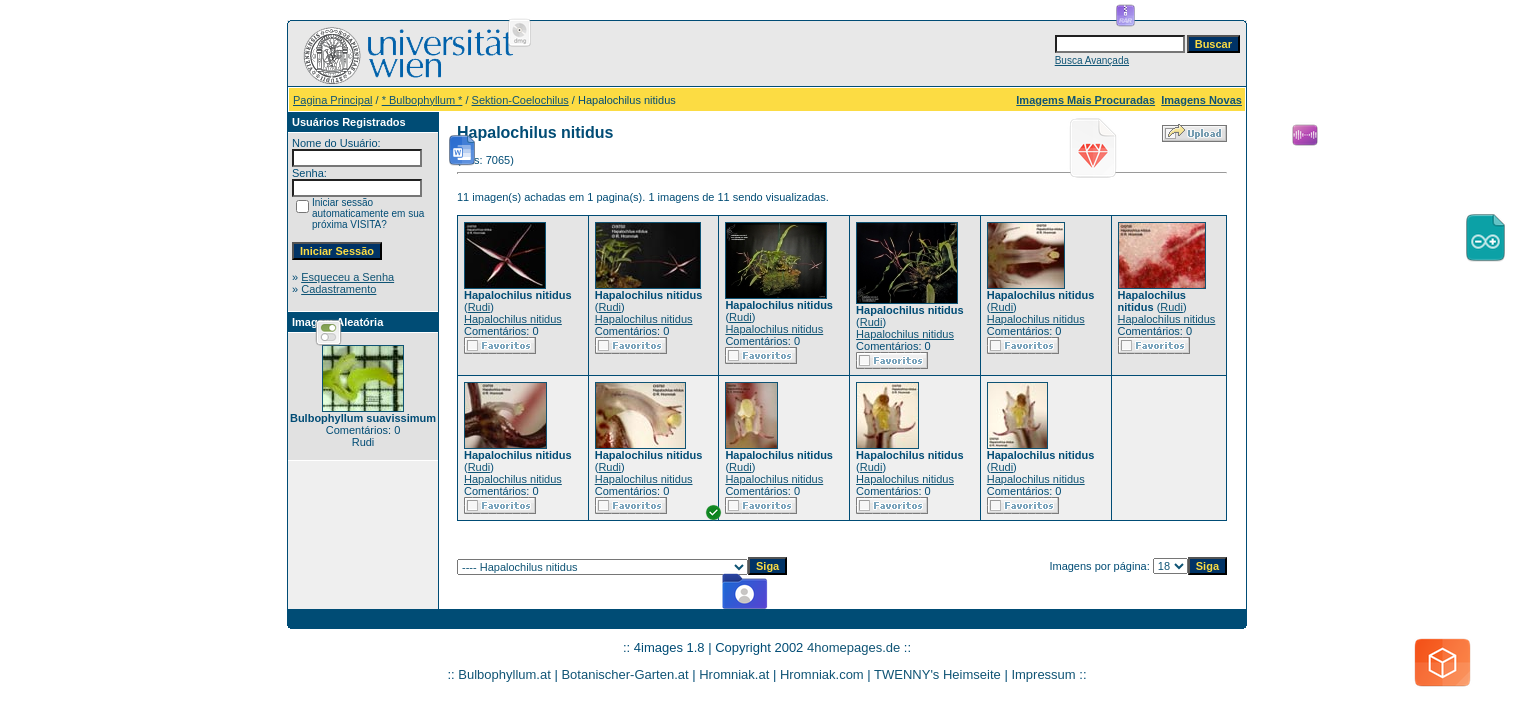 This screenshot has height=720, width=1534. Describe the element at coordinates (1125, 15) in the screenshot. I see `a compressed RAR archive file` at that location.